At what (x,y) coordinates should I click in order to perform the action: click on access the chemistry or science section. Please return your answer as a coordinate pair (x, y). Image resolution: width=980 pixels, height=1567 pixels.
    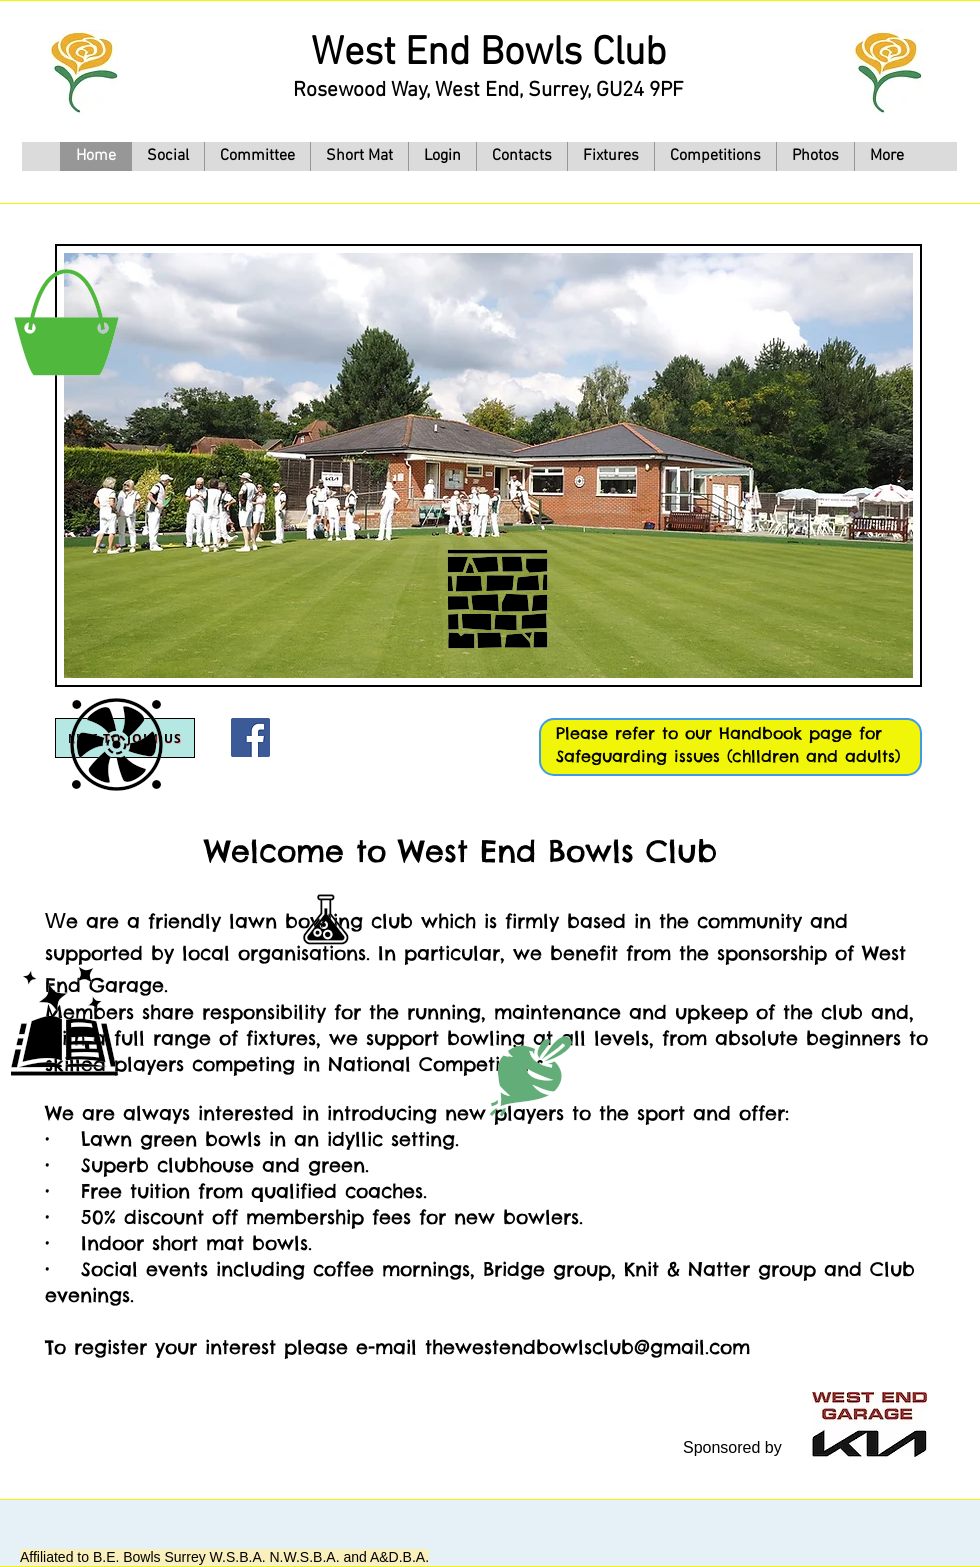
    Looking at the image, I should click on (326, 919).